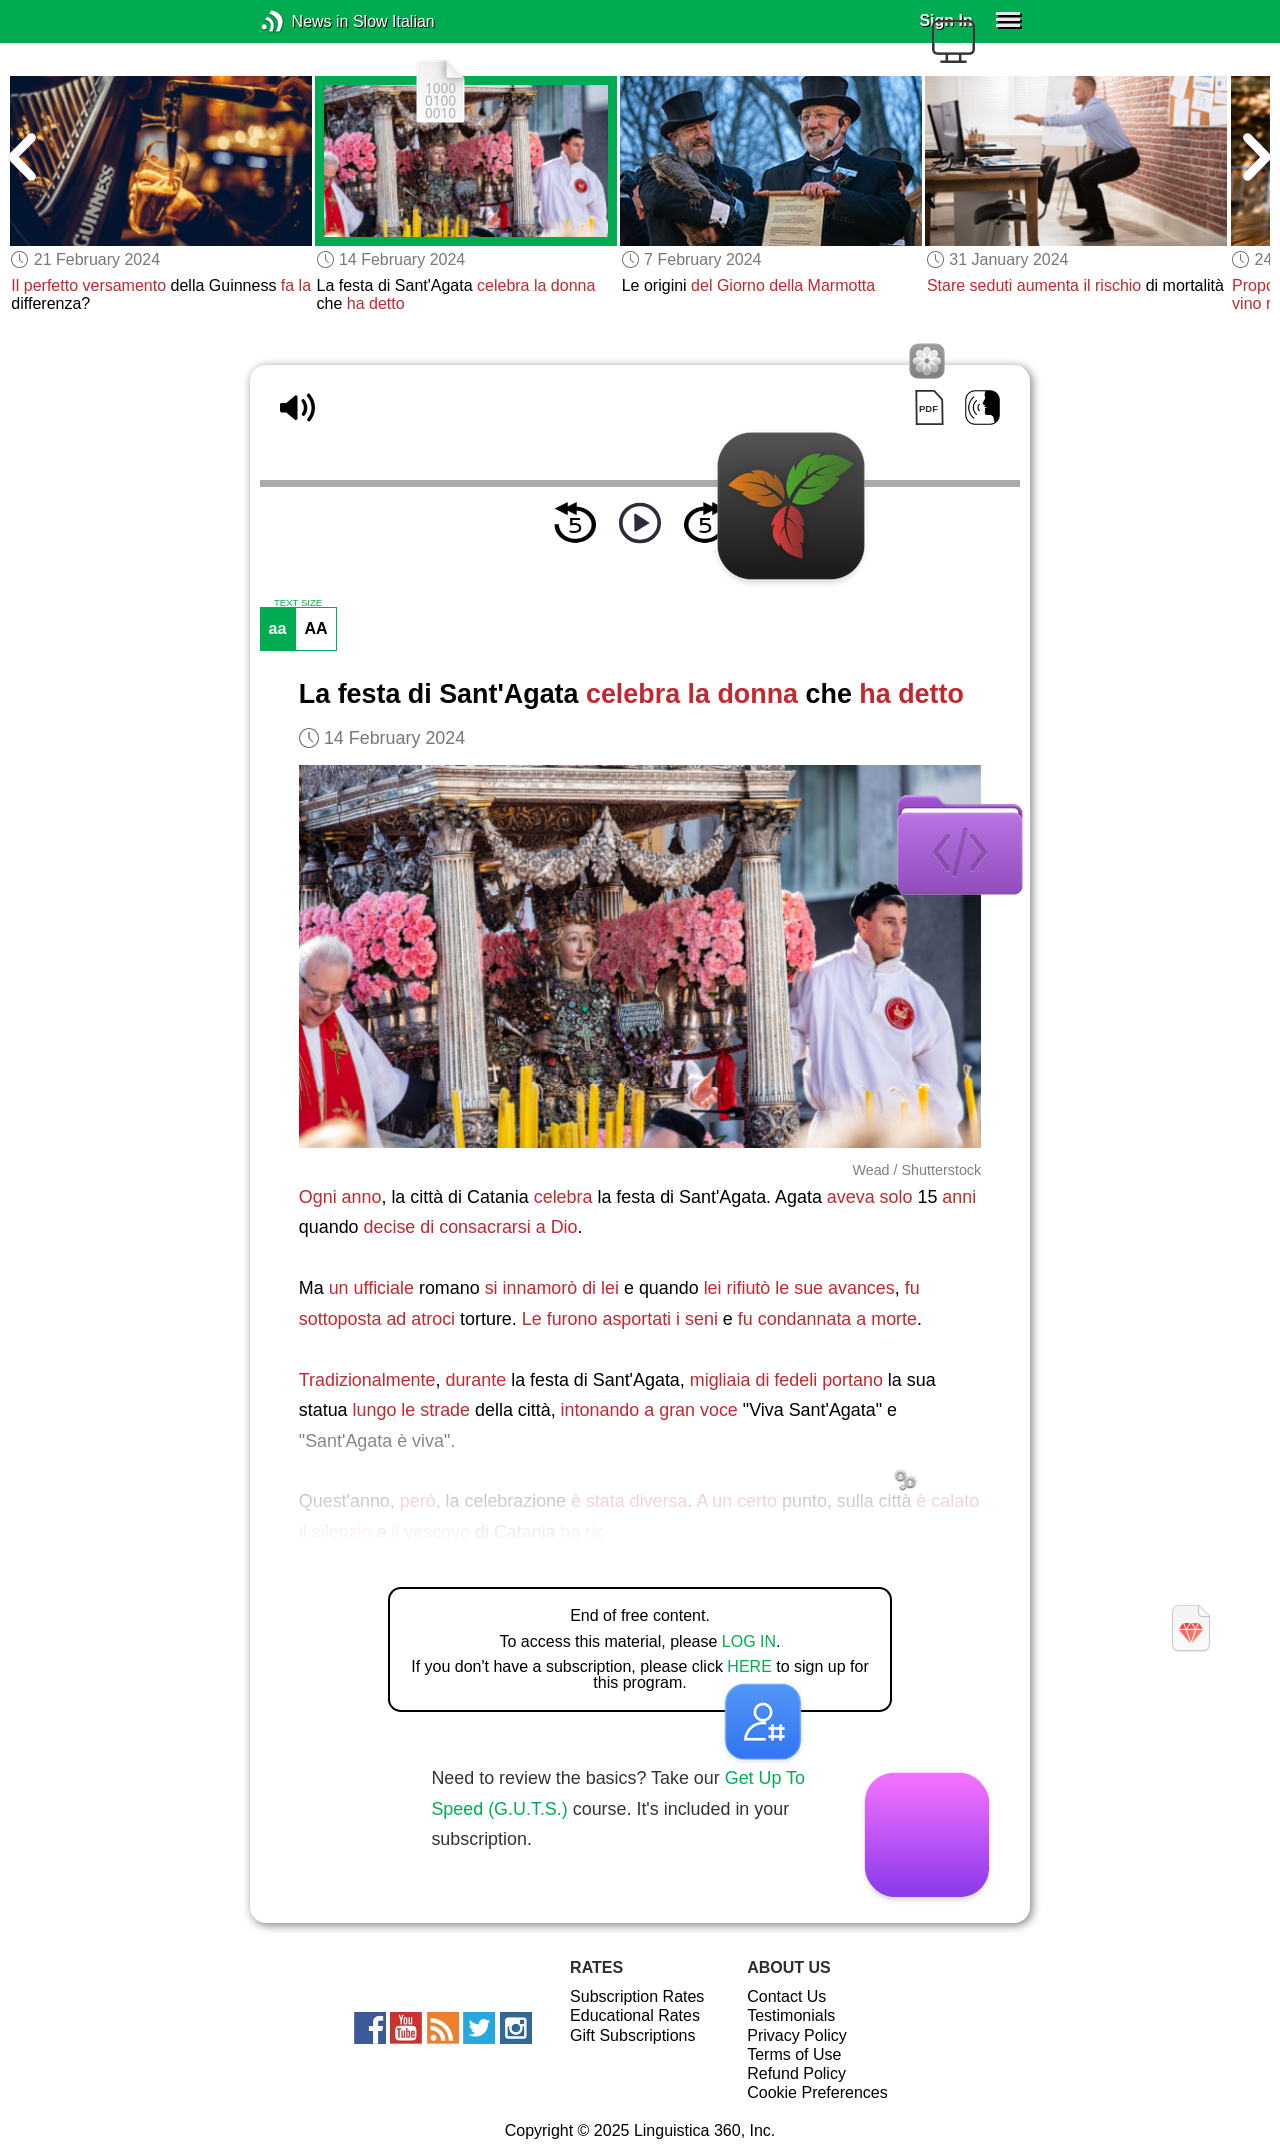 This screenshot has height=2150, width=1280. Describe the element at coordinates (953, 41) in the screenshot. I see `display or monitor settings` at that location.